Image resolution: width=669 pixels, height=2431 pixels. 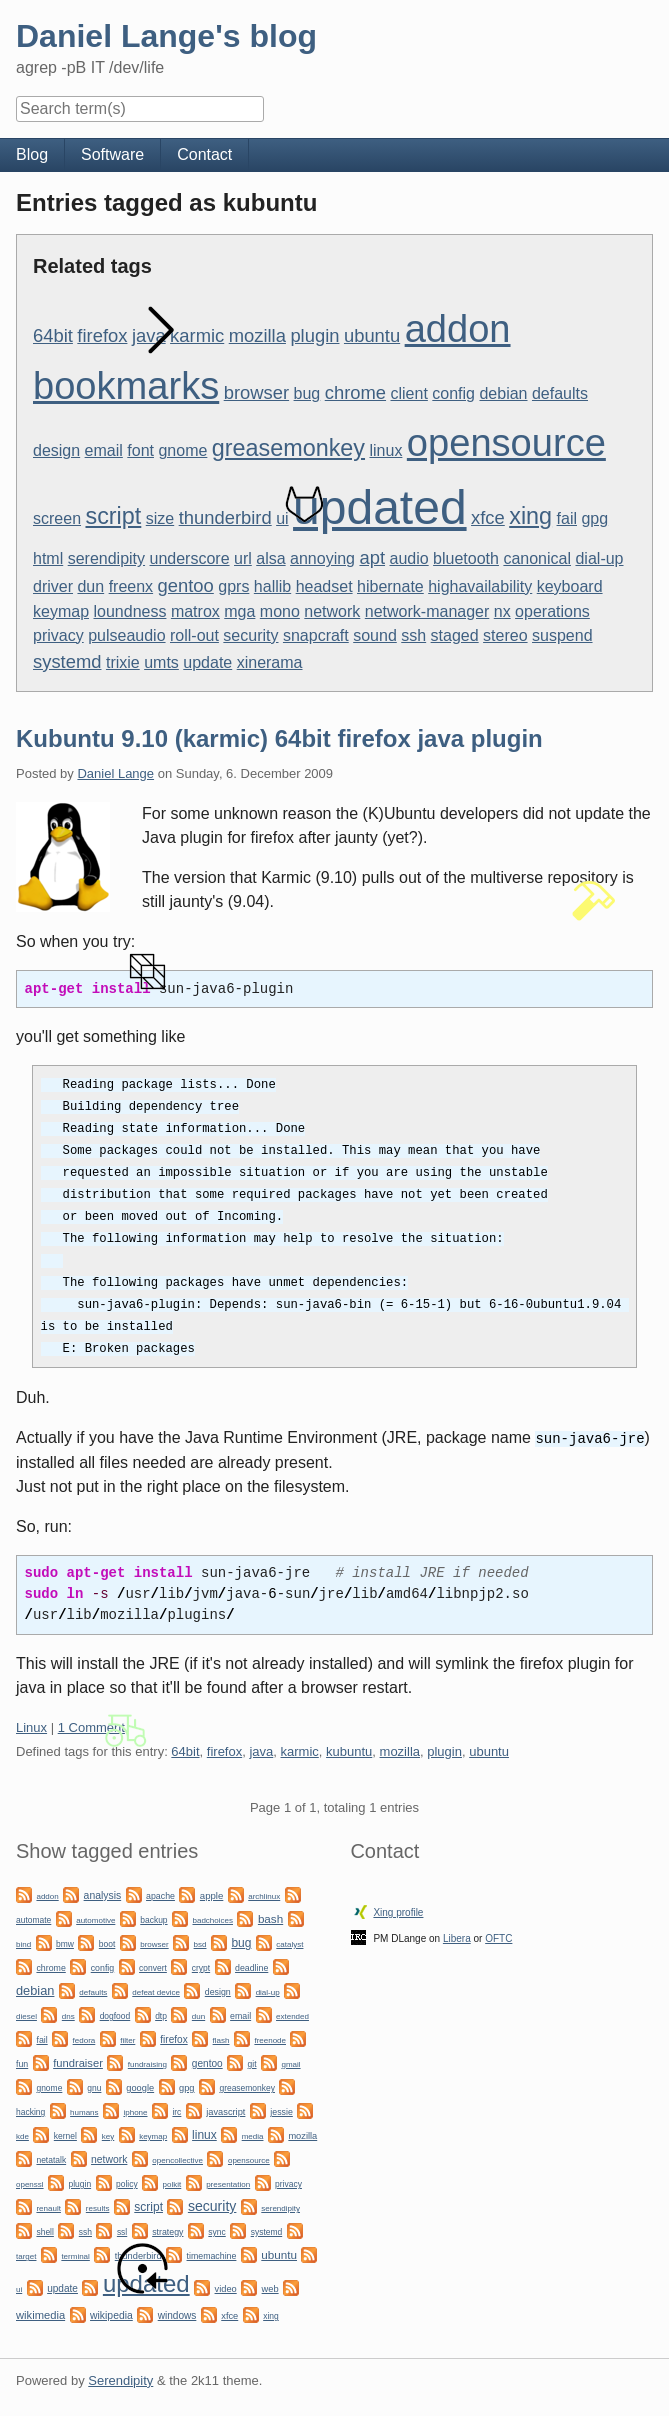 What do you see at coordinates (147, 971) in the screenshot?
I see `exclude overlapping areas in shape editing` at bounding box center [147, 971].